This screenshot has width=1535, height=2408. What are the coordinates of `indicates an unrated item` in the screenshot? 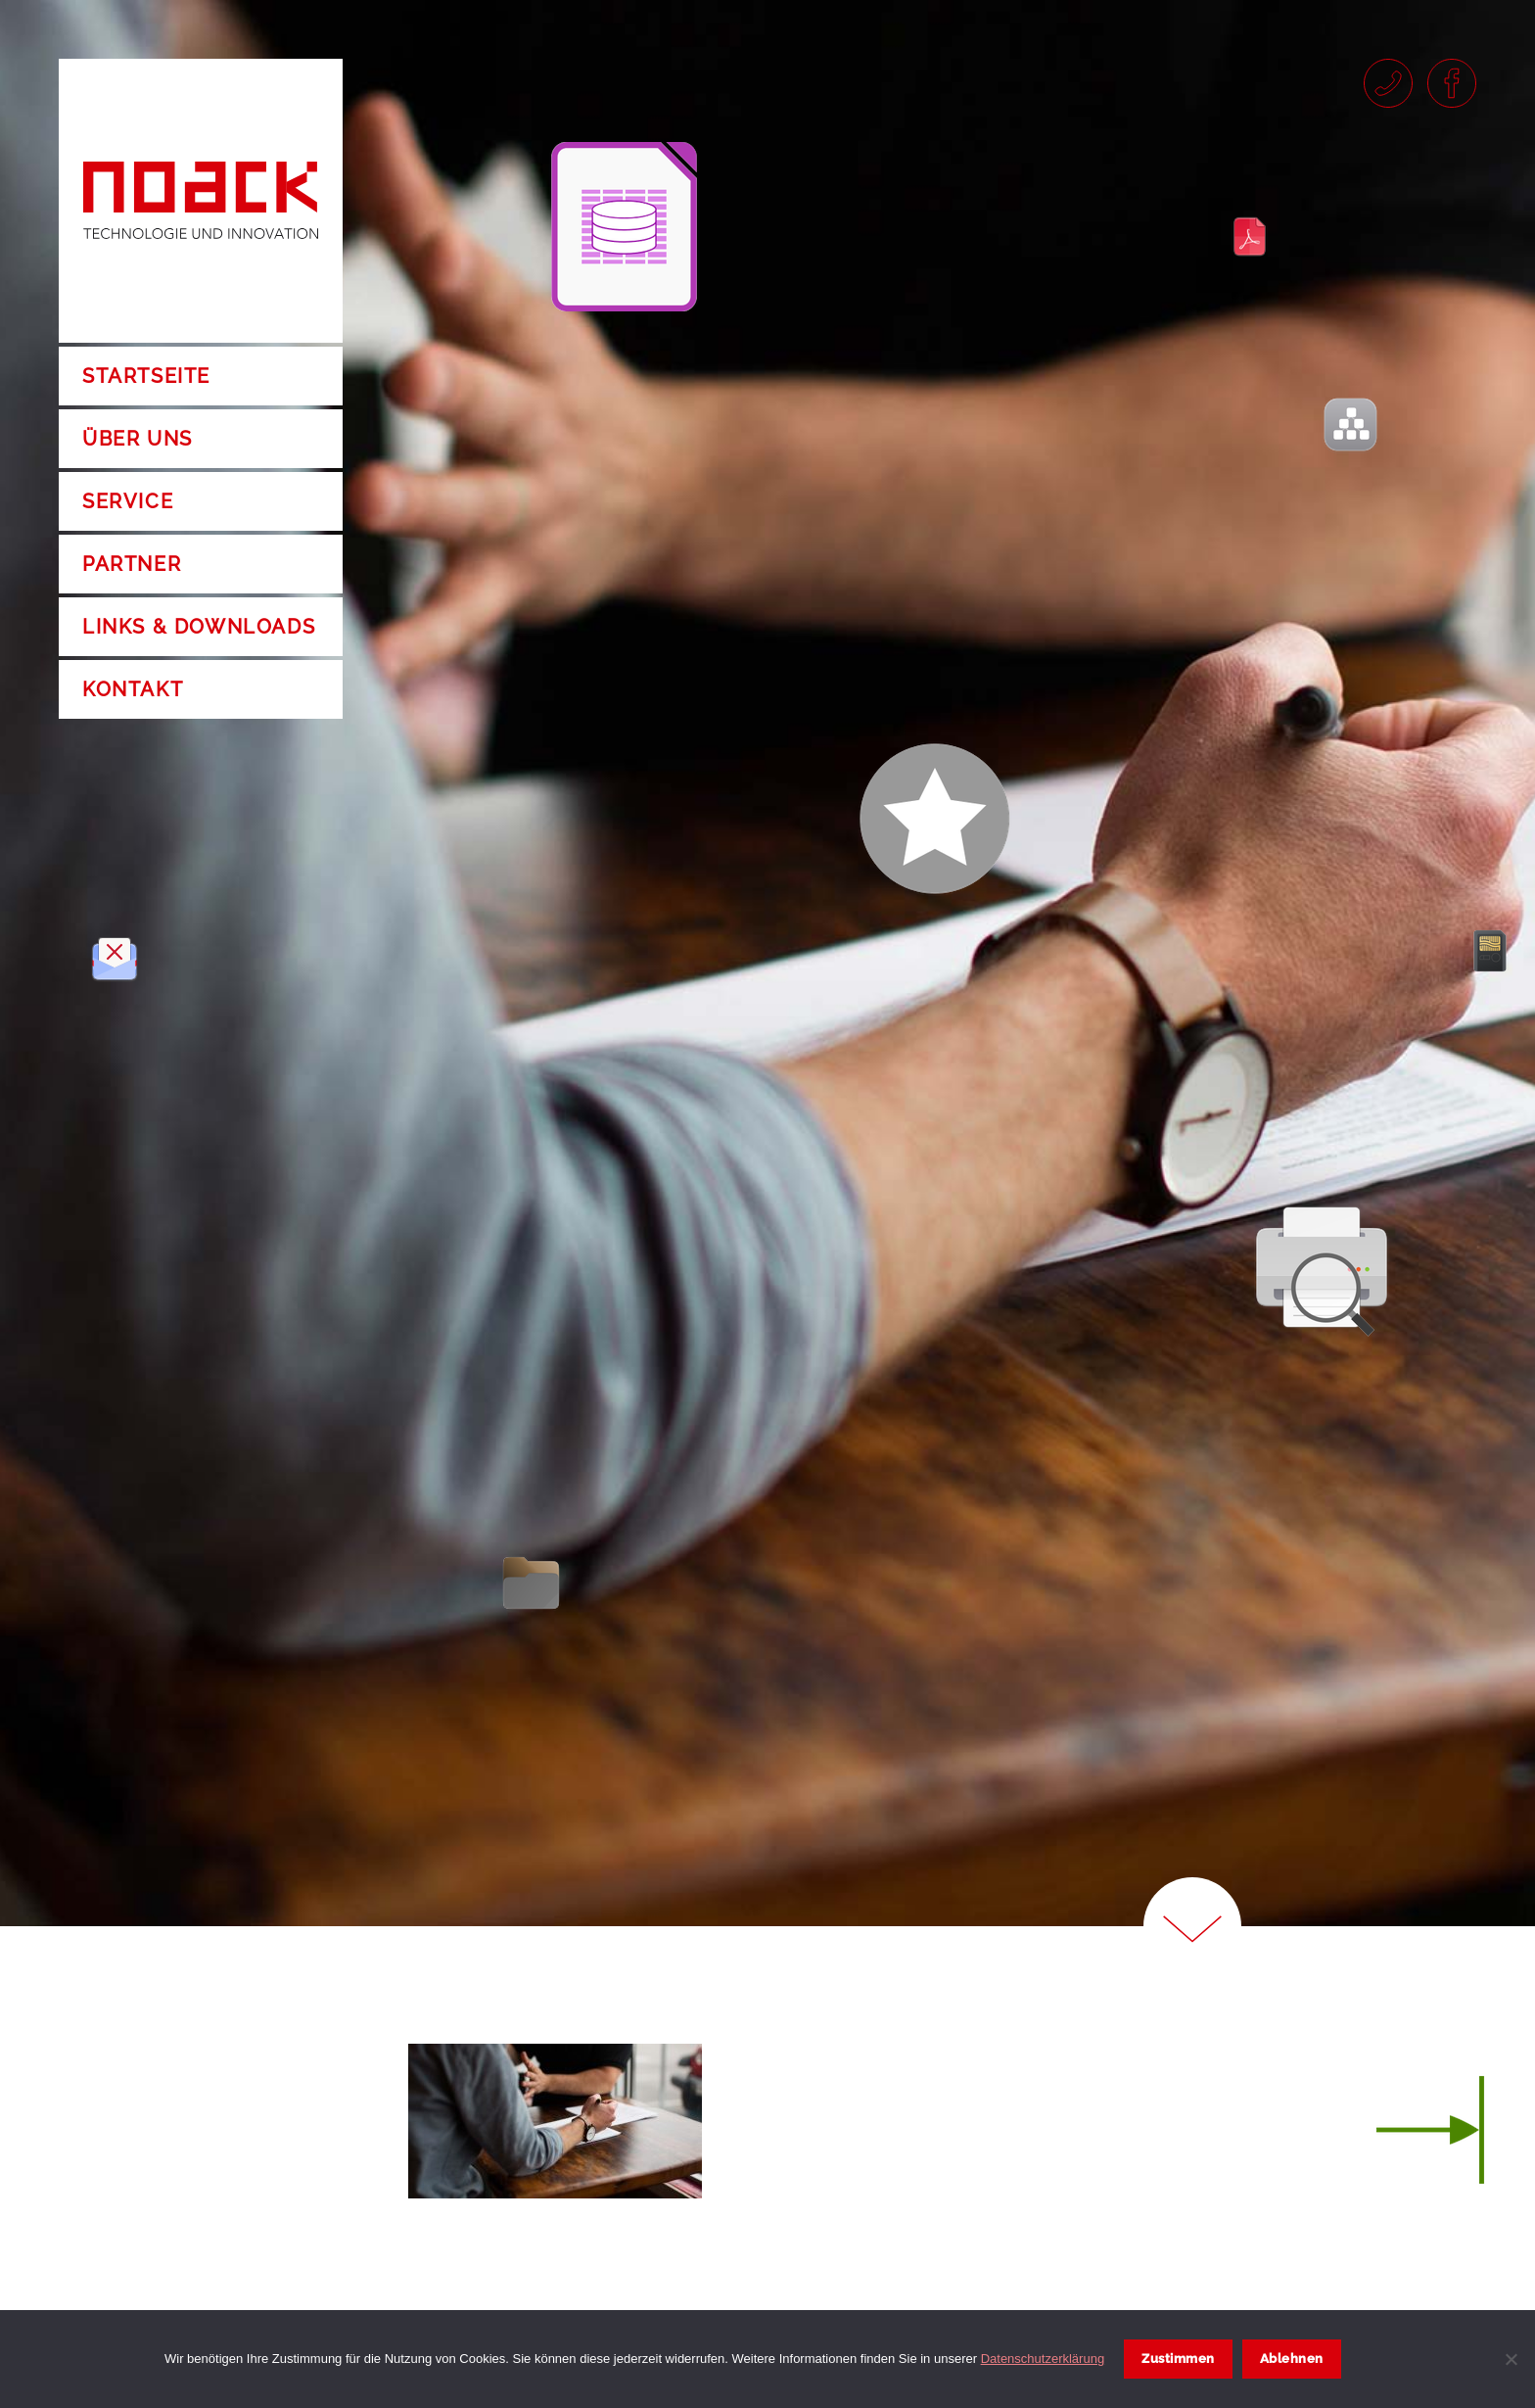 It's located at (935, 819).